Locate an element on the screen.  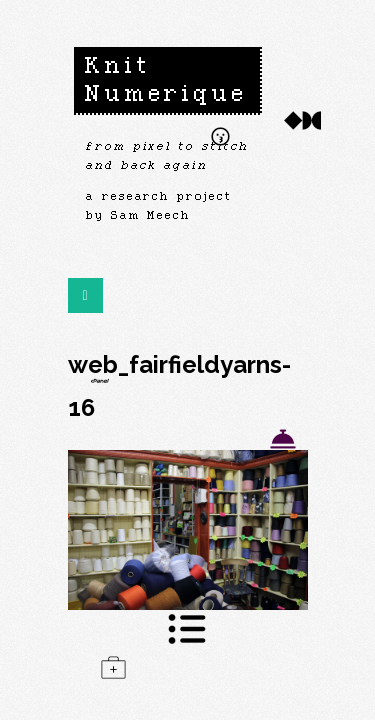
access first aid or medical resources is located at coordinates (113, 668).